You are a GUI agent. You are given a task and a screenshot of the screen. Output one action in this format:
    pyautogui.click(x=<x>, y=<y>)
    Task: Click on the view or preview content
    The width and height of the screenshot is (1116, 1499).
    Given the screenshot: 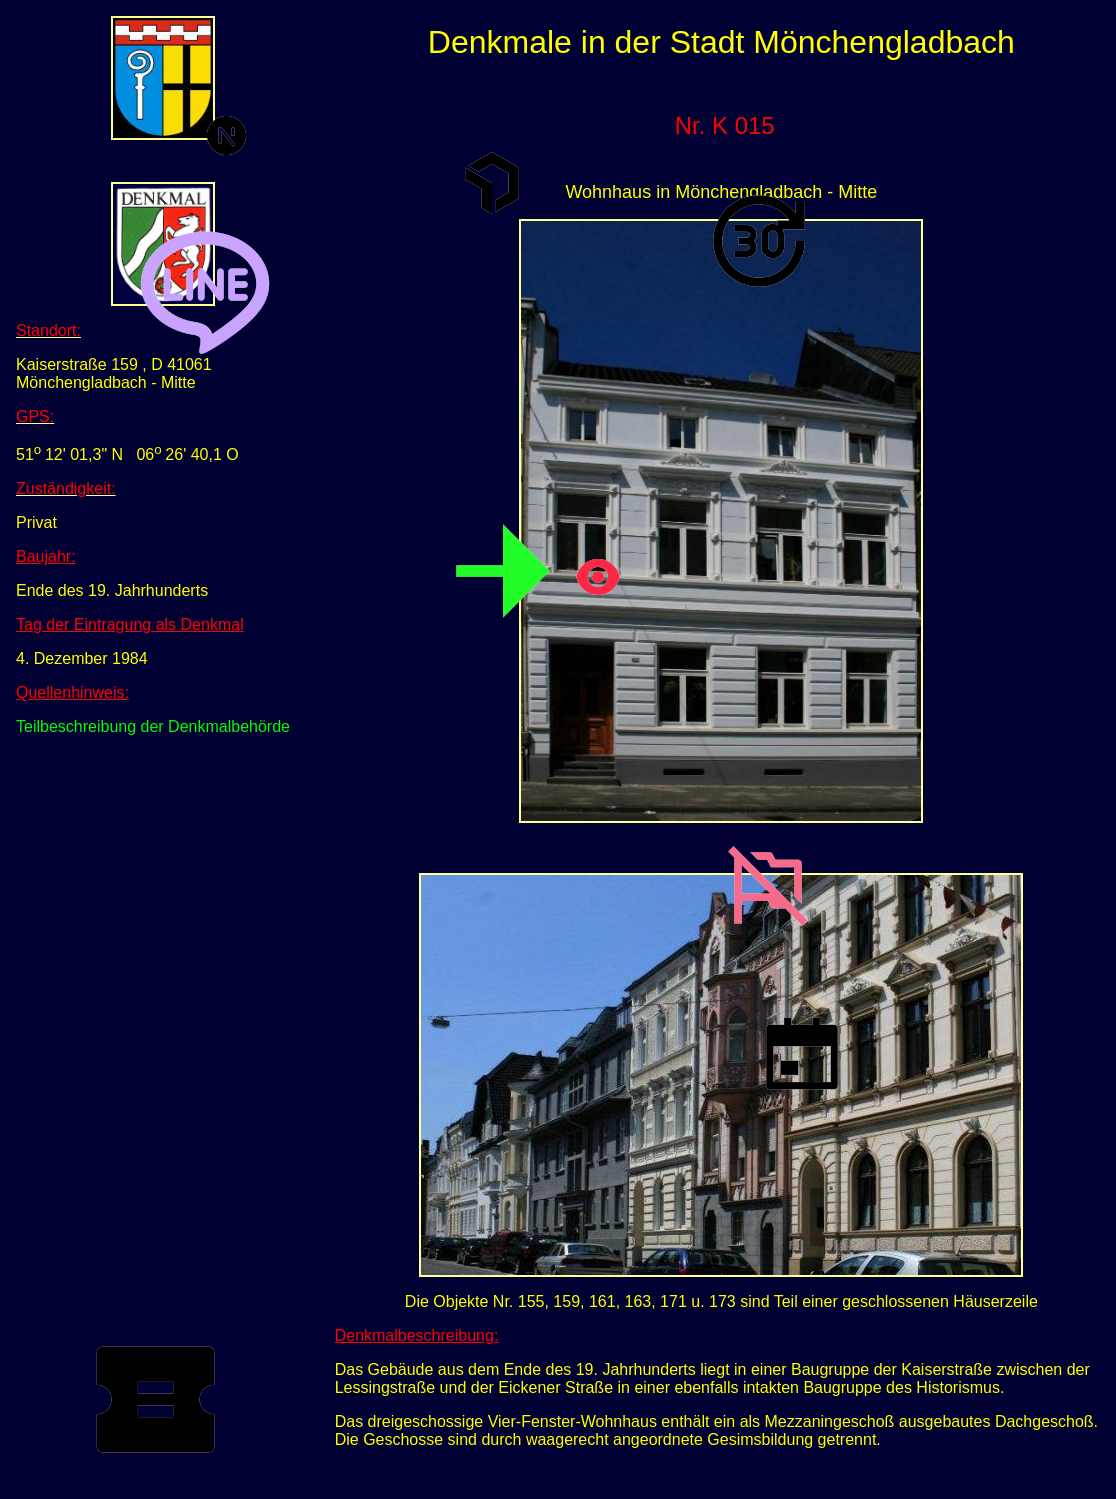 What is the action you would take?
    pyautogui.click(x=598, y=577)
    